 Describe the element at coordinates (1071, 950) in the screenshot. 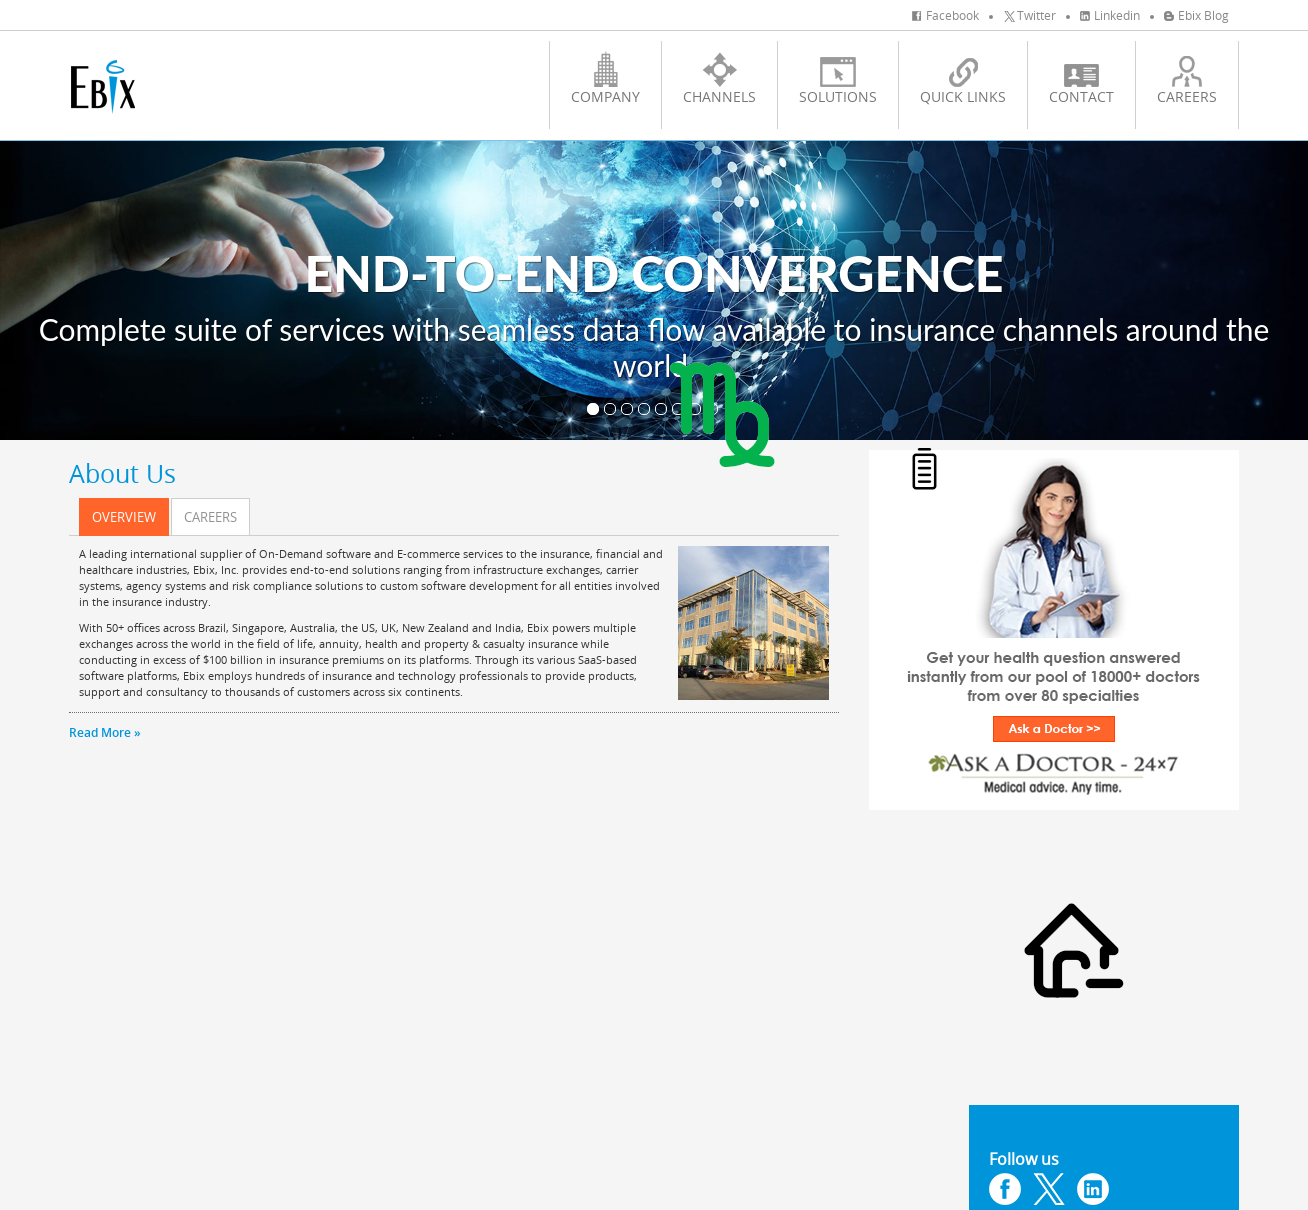

I see `remove a property from your saved homes` at that location.